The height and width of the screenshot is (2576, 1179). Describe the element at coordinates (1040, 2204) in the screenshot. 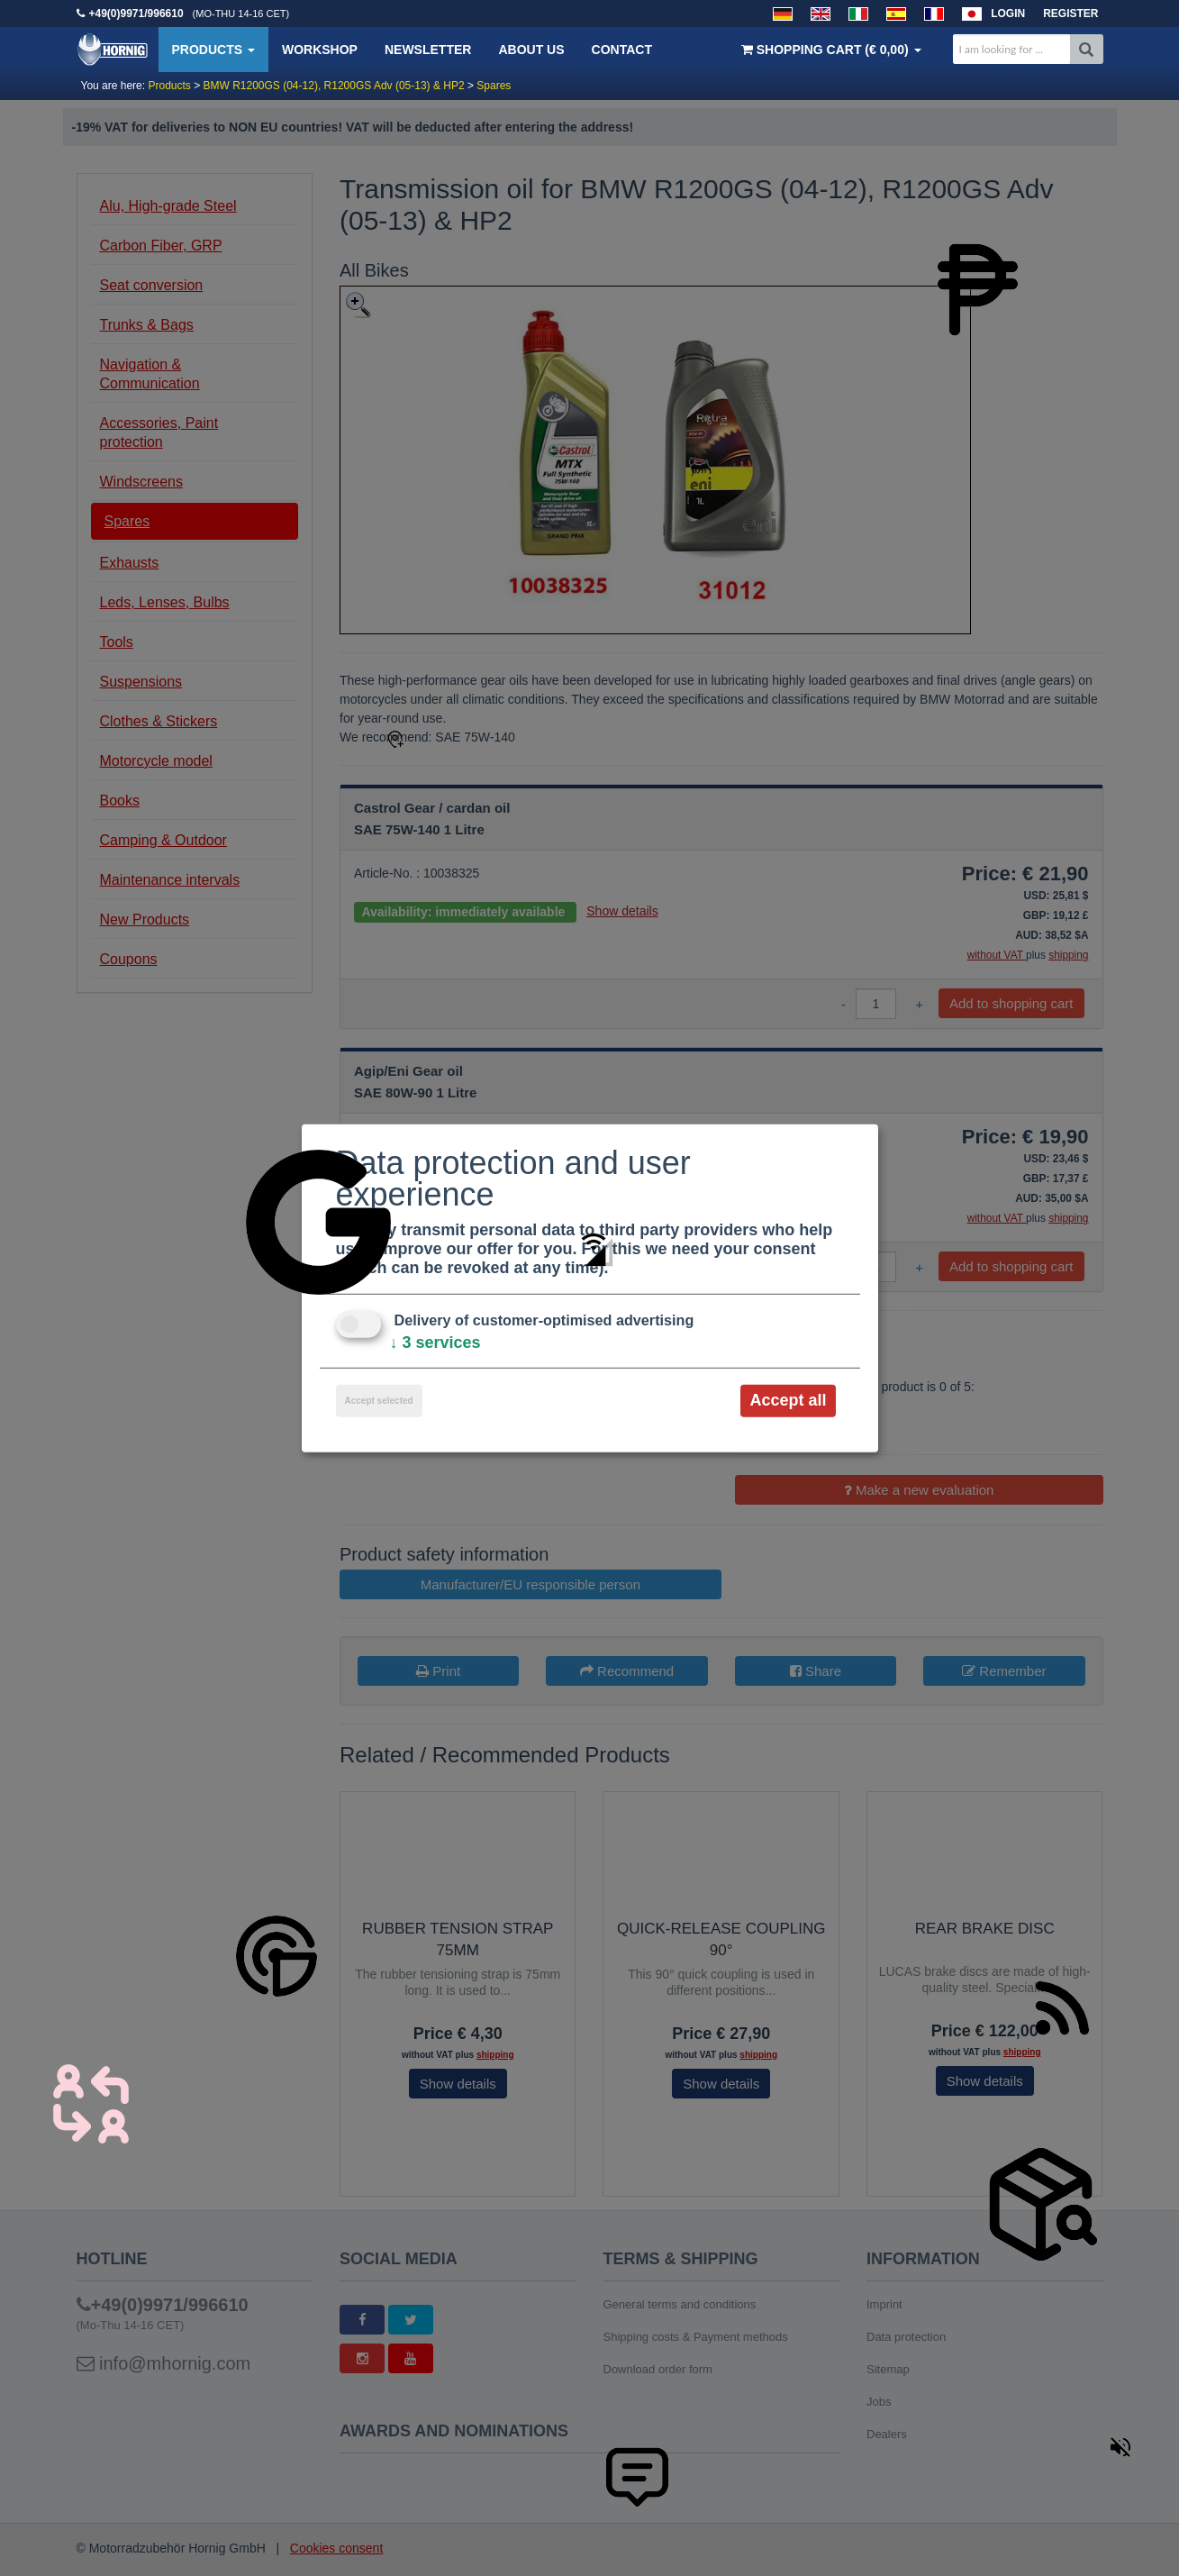

I see `search for a package or shipment` at that location.